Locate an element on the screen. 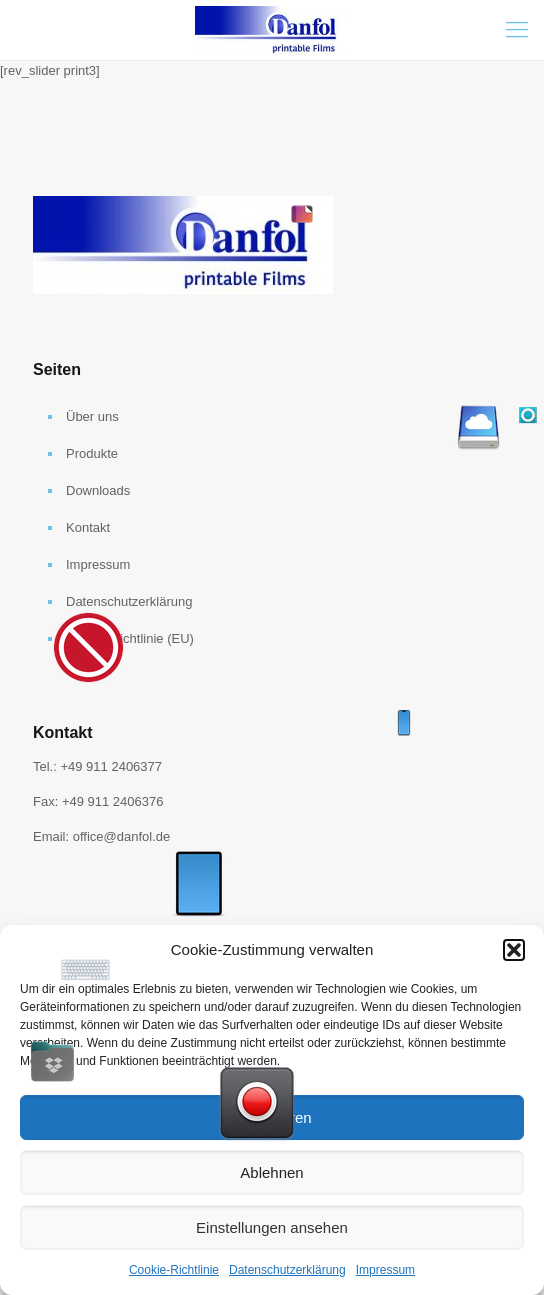 This screenshot has height=1295, width=544. delete selected item is located at coordinates (88, 647).